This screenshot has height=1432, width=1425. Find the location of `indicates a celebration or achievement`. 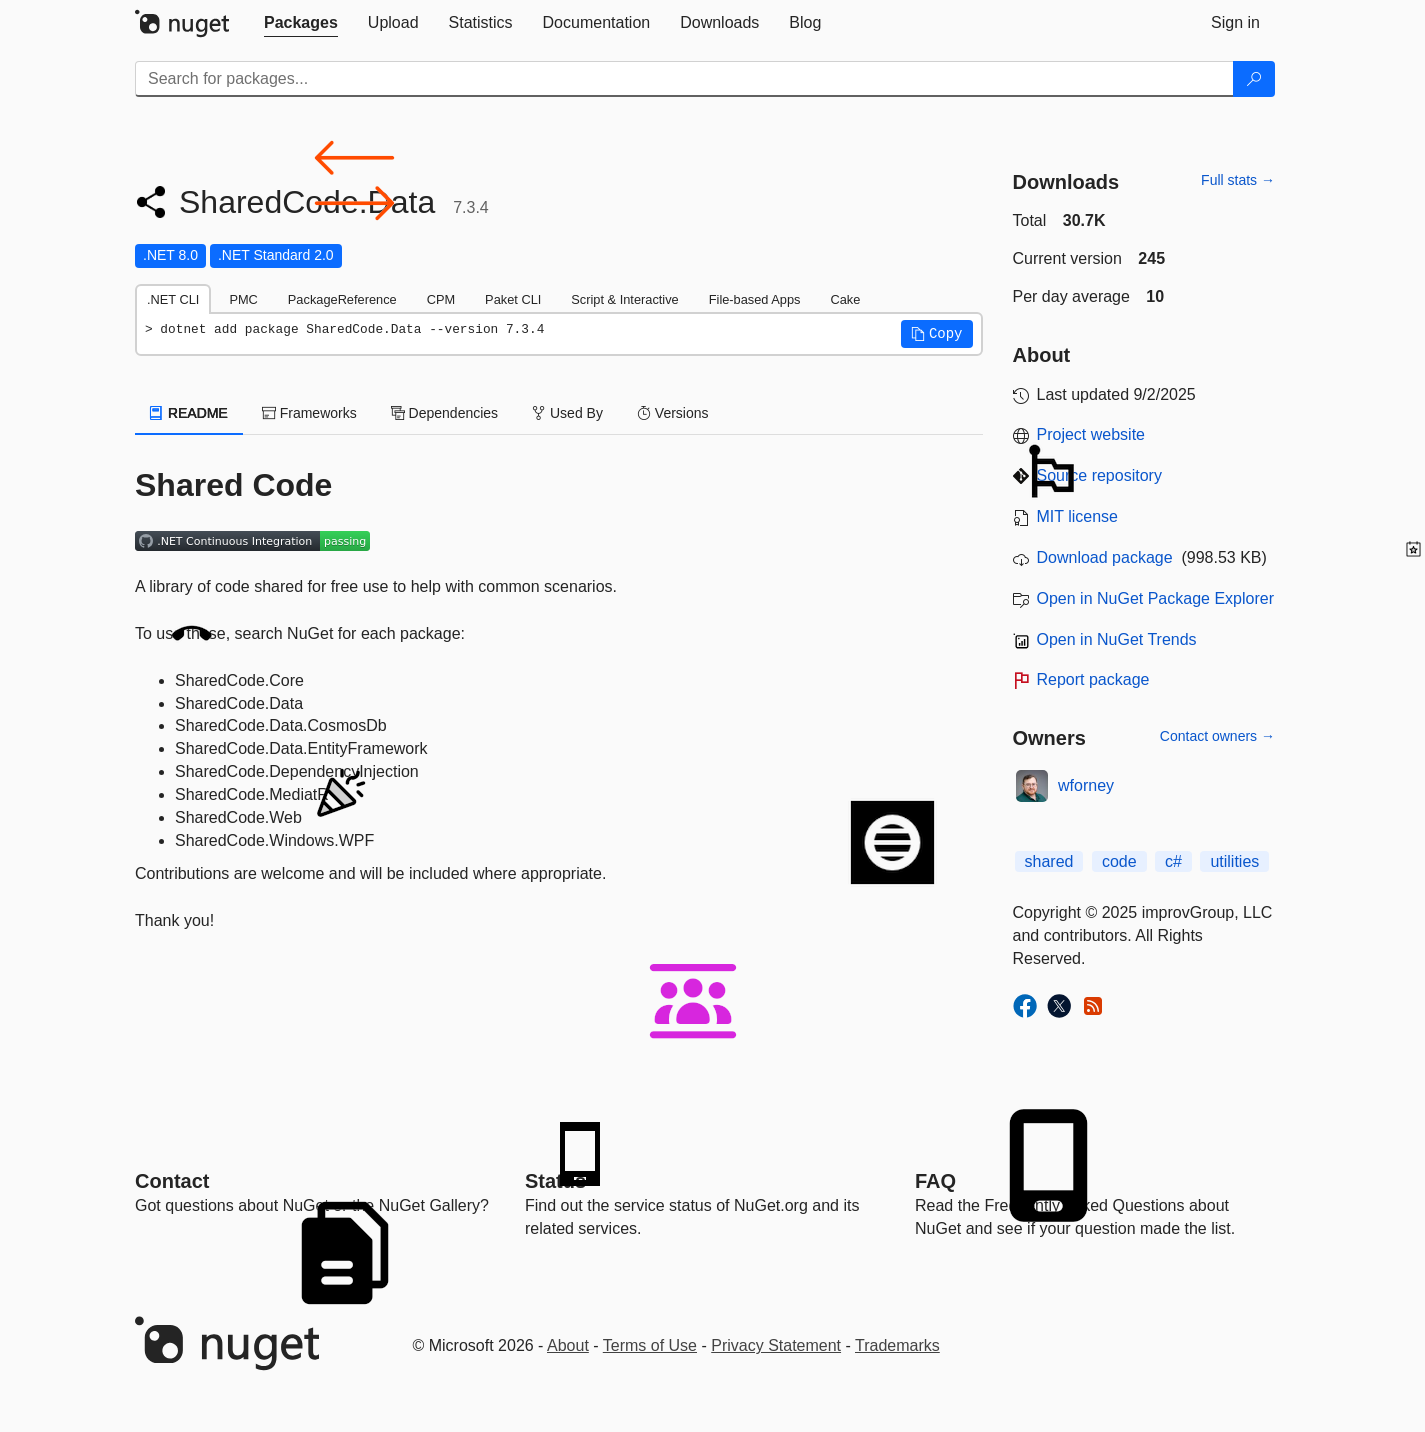

indicates a celebration or achievement is located at coordinates (338, 795).